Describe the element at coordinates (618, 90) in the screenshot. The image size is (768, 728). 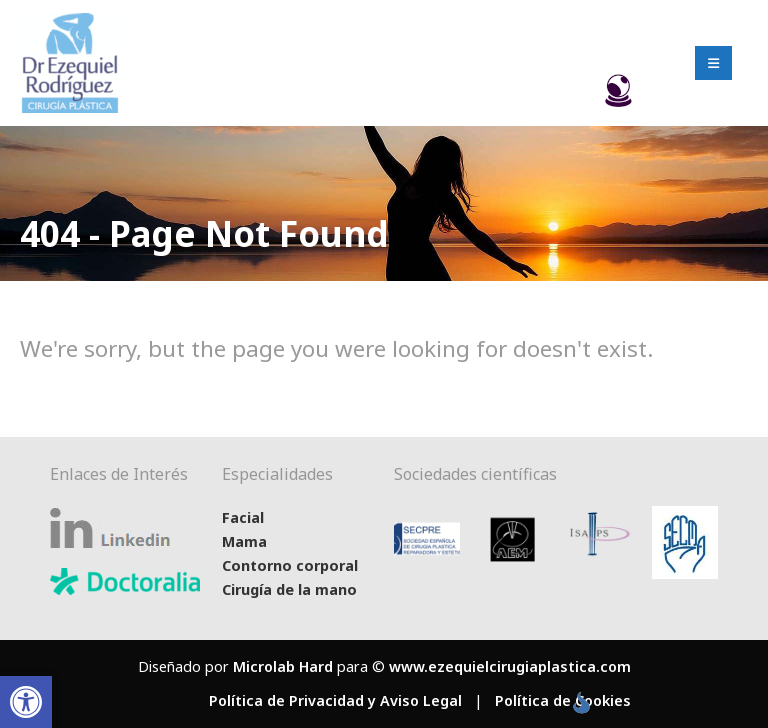
I see `view predictions or fortune features` at that location.